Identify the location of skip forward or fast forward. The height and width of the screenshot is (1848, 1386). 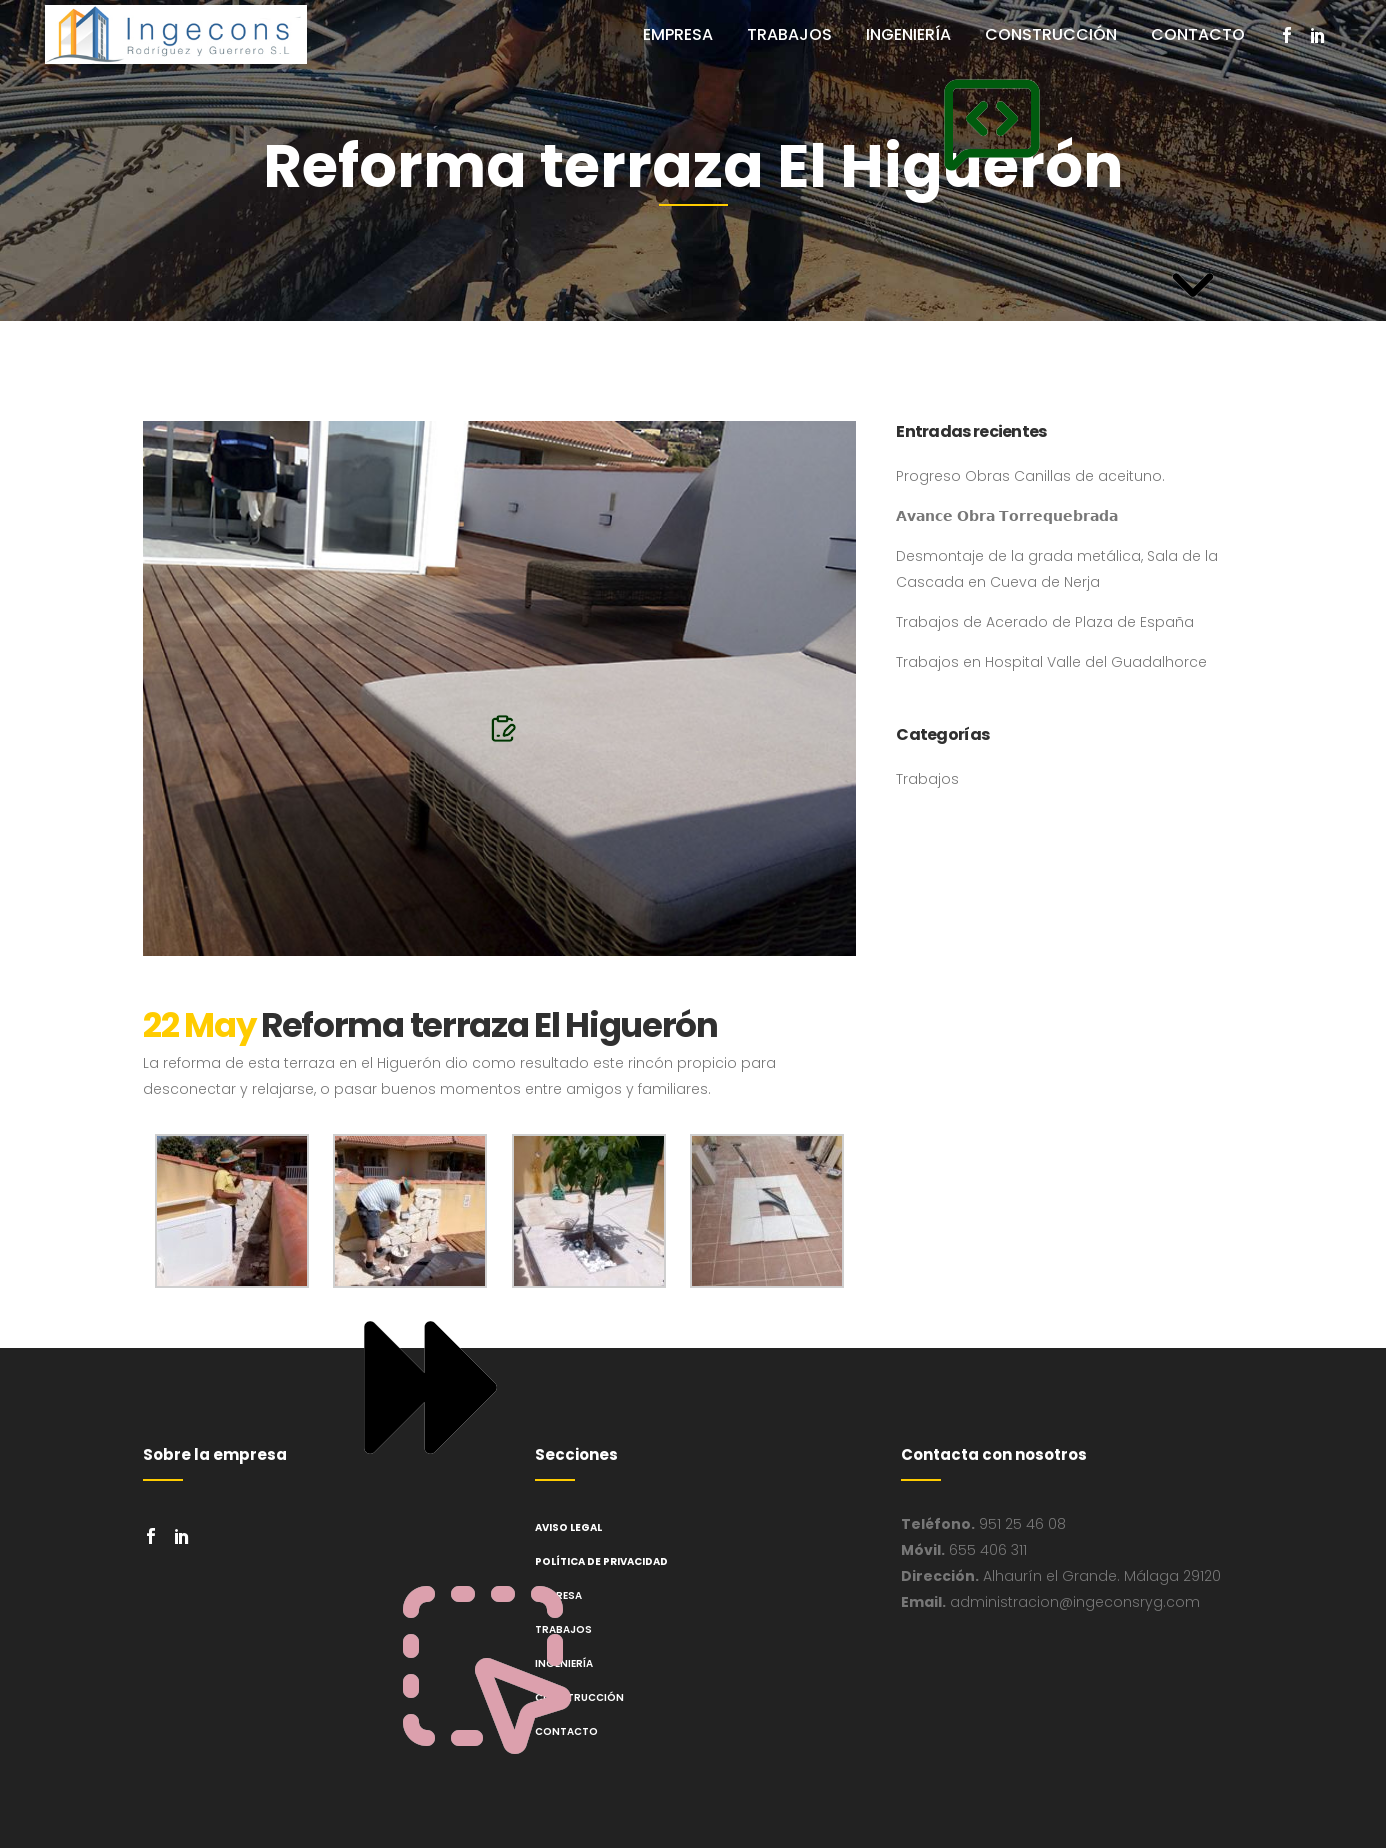
(424, 1387).